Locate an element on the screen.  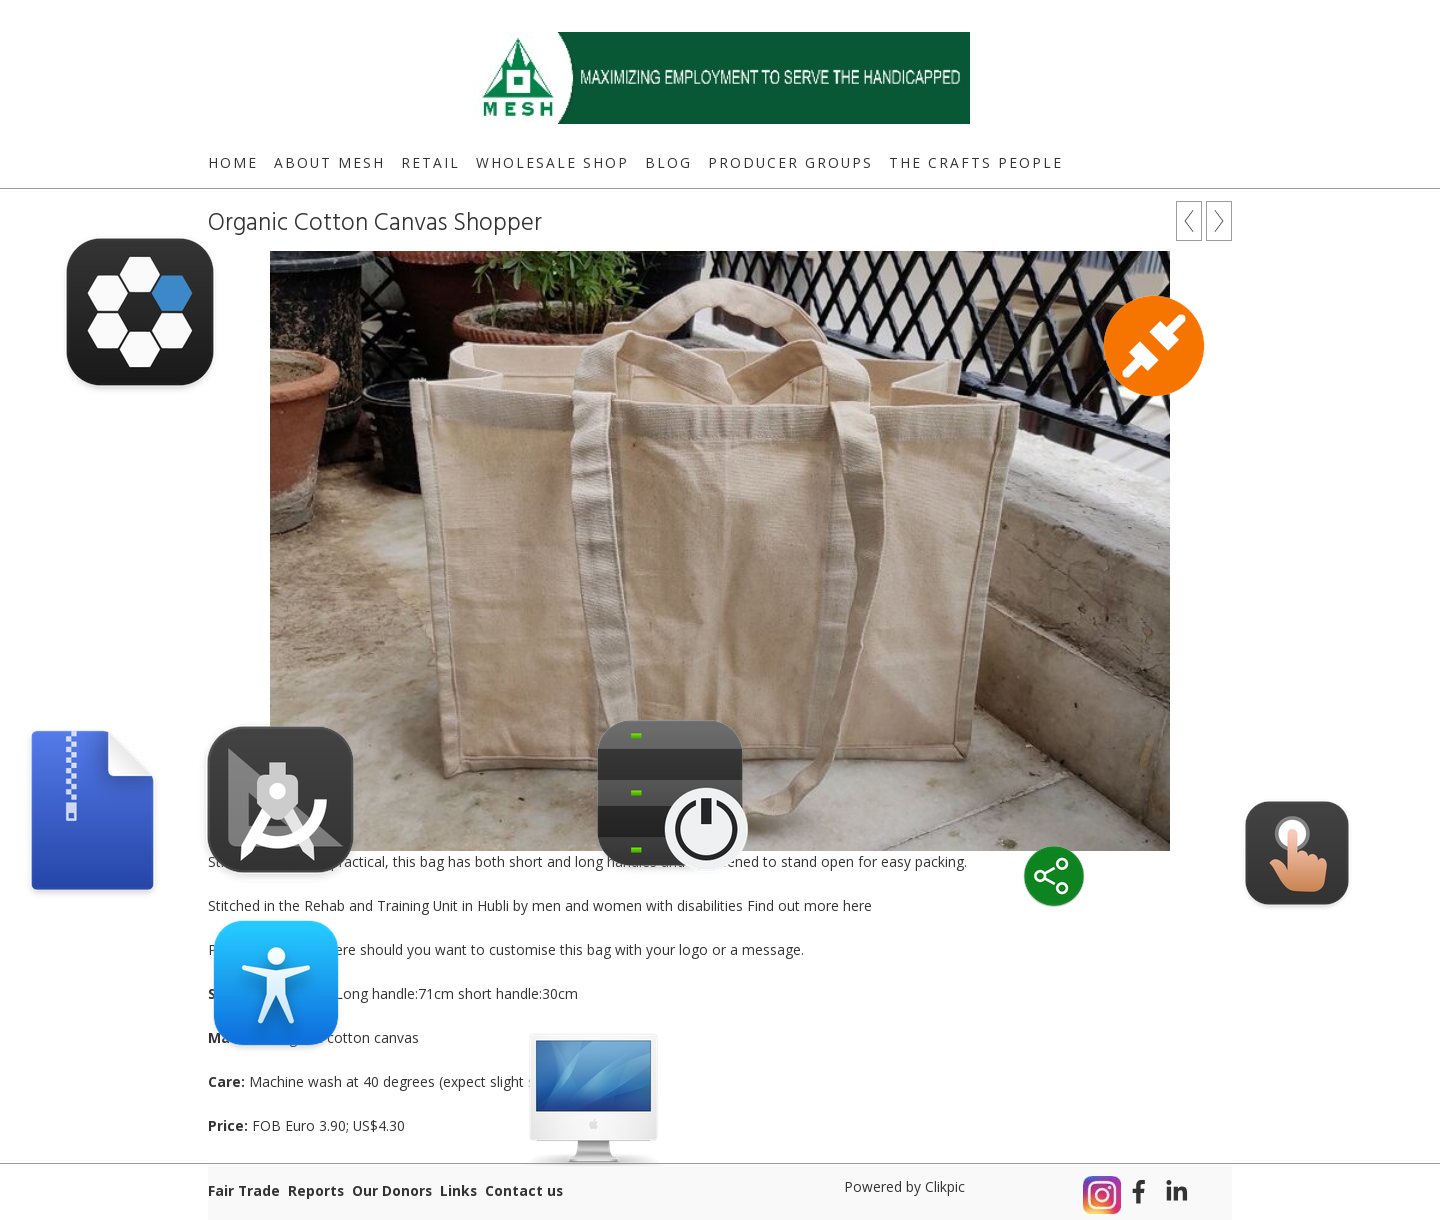
touchscreen input settings is located at coordinates (1297, 853).